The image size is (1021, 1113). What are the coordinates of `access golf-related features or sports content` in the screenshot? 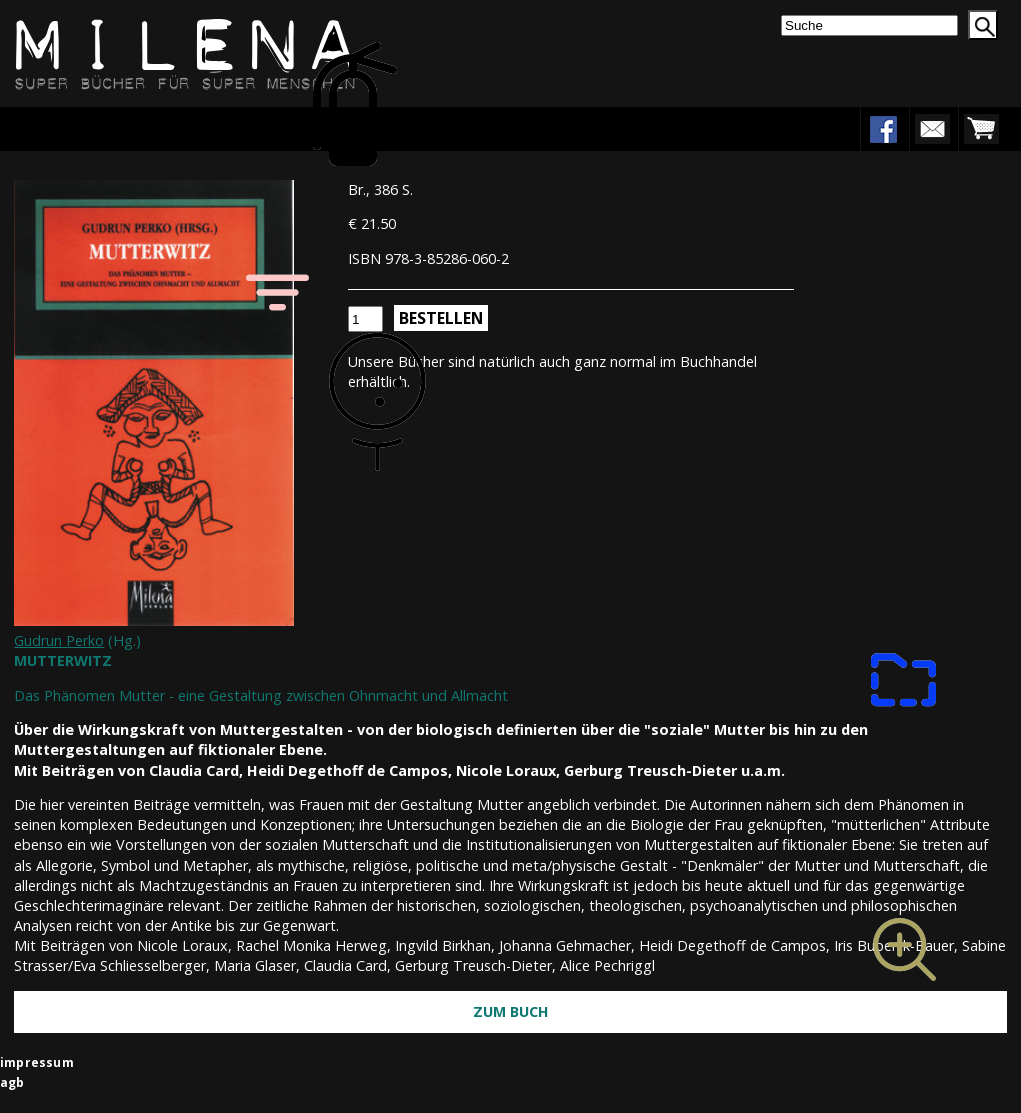 It's located at (377, 399).